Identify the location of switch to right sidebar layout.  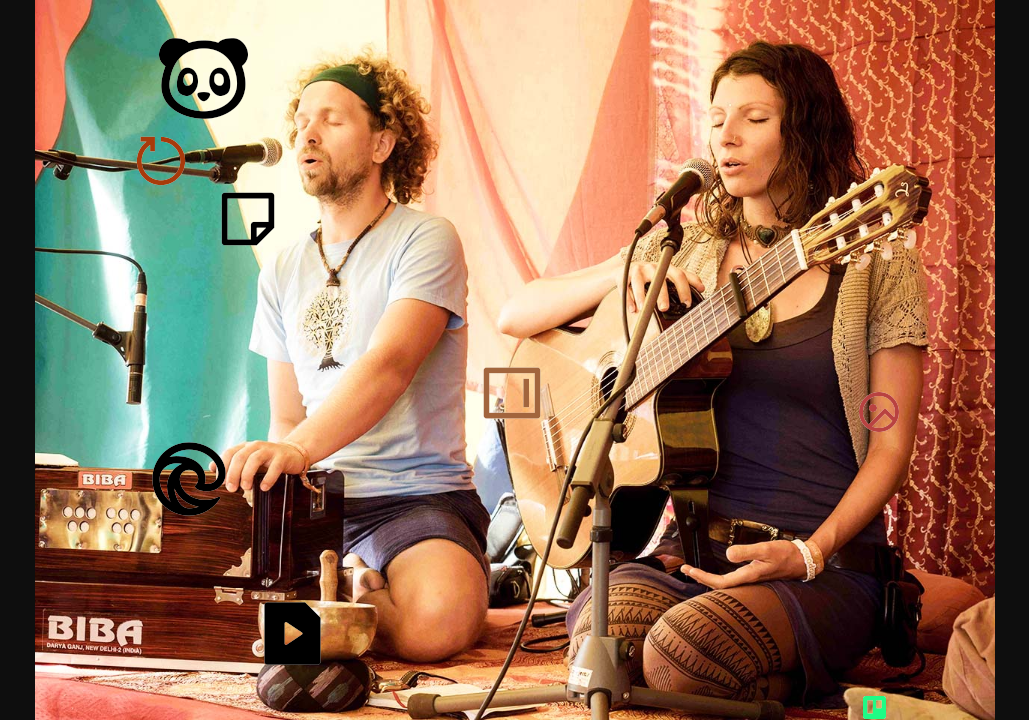
(512, 393).